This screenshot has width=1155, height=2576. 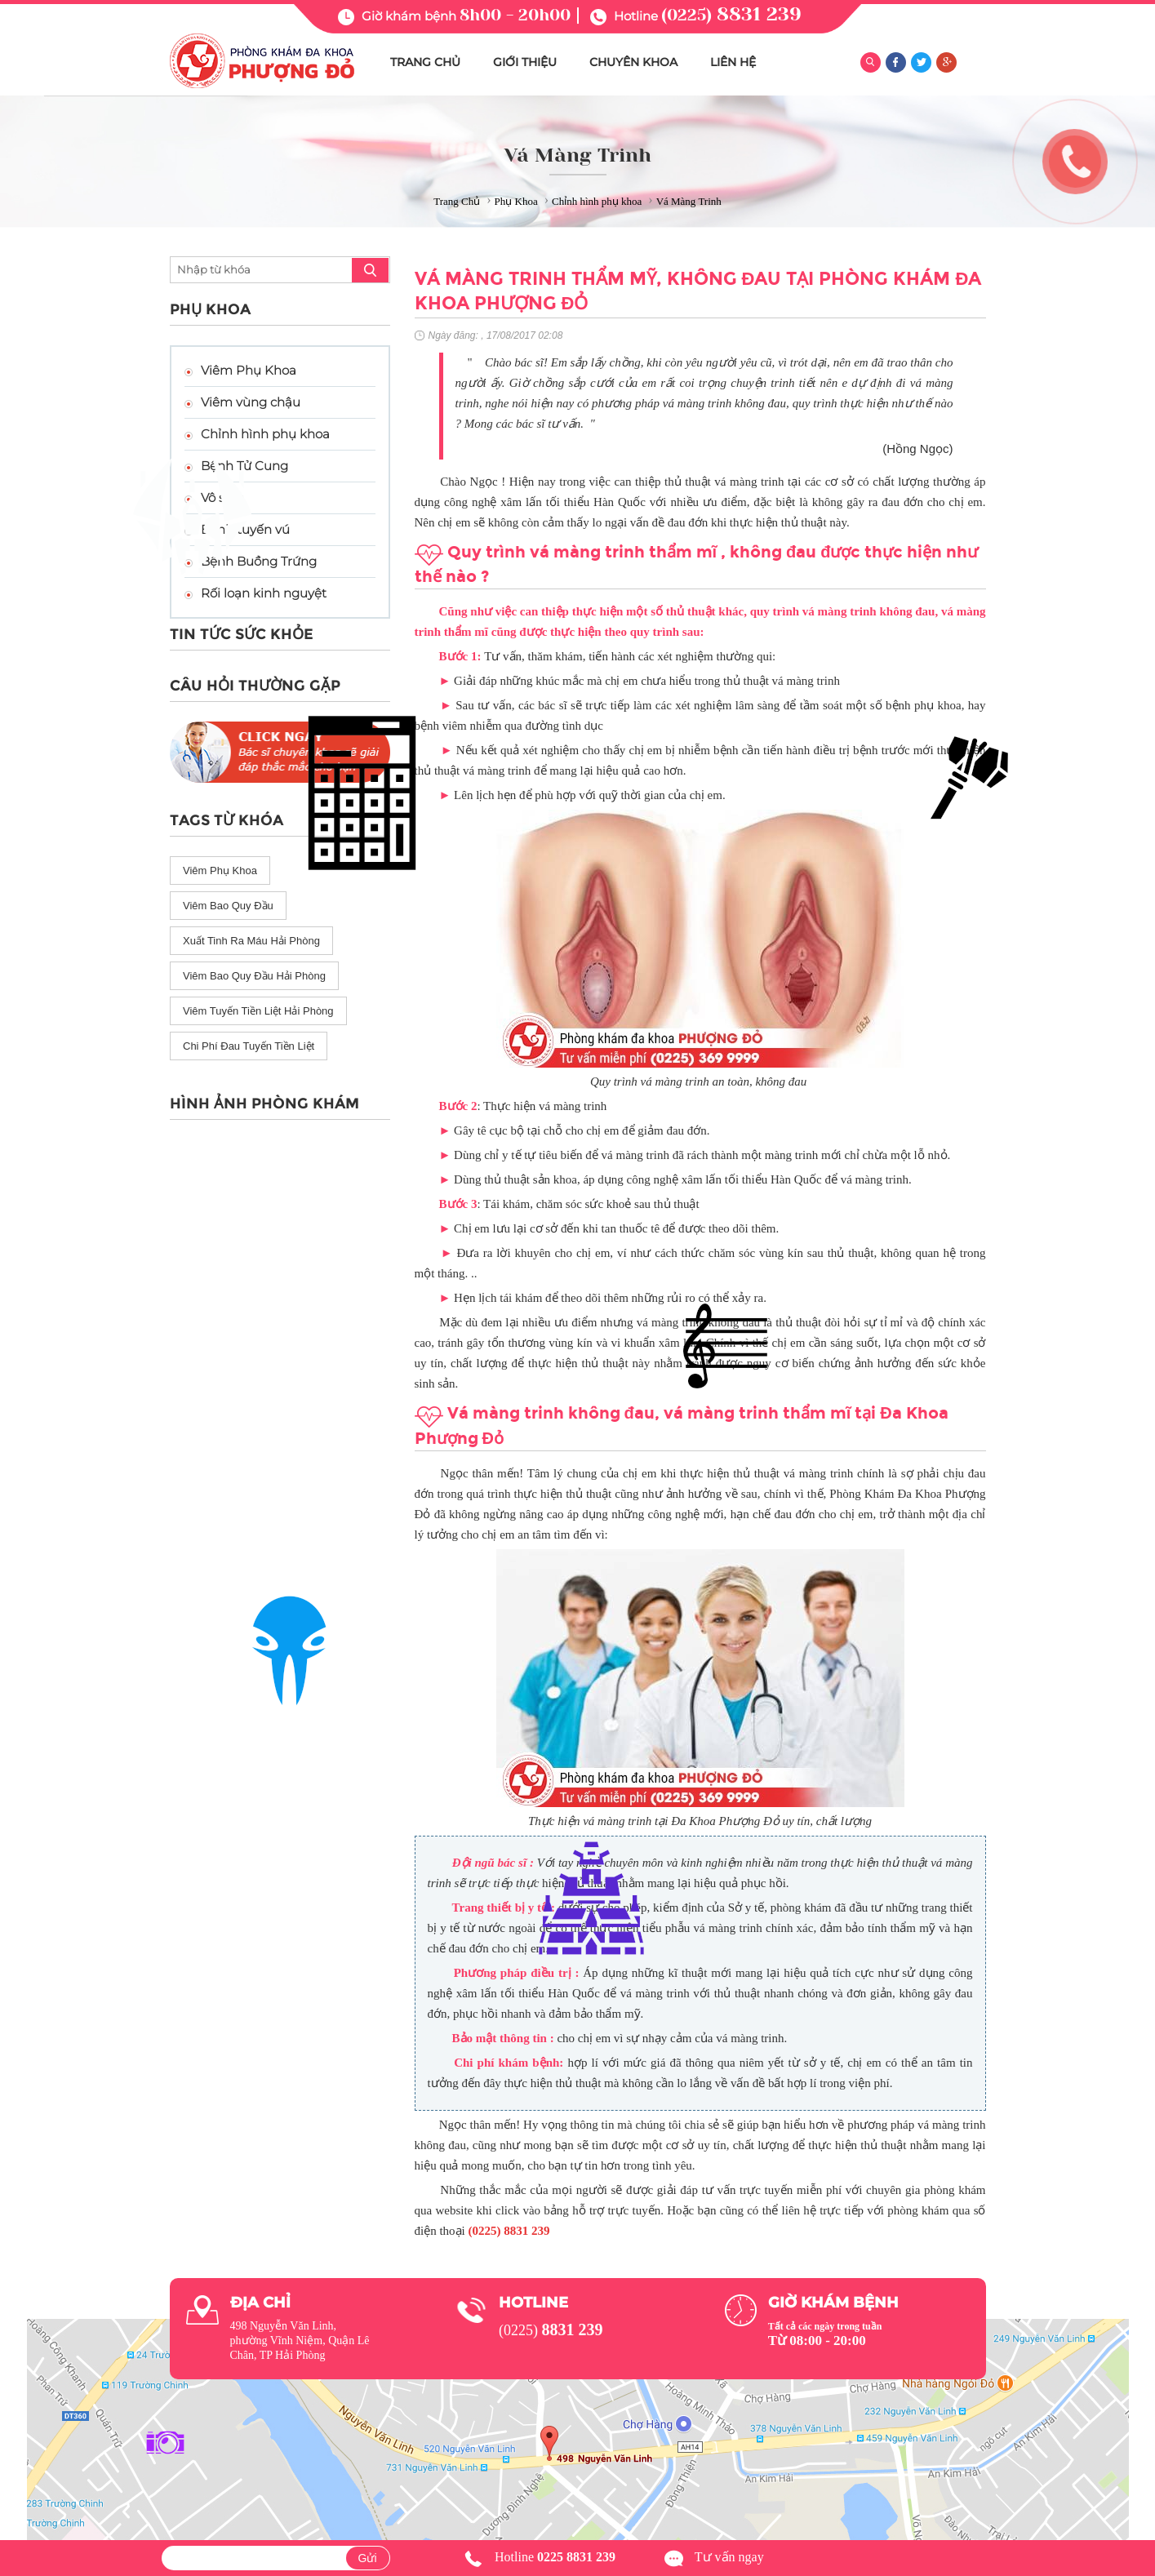 What do you see at coordinates (165, 2442) in the screenshot?
I see `take a photo` at bounding box center [165, 2442].